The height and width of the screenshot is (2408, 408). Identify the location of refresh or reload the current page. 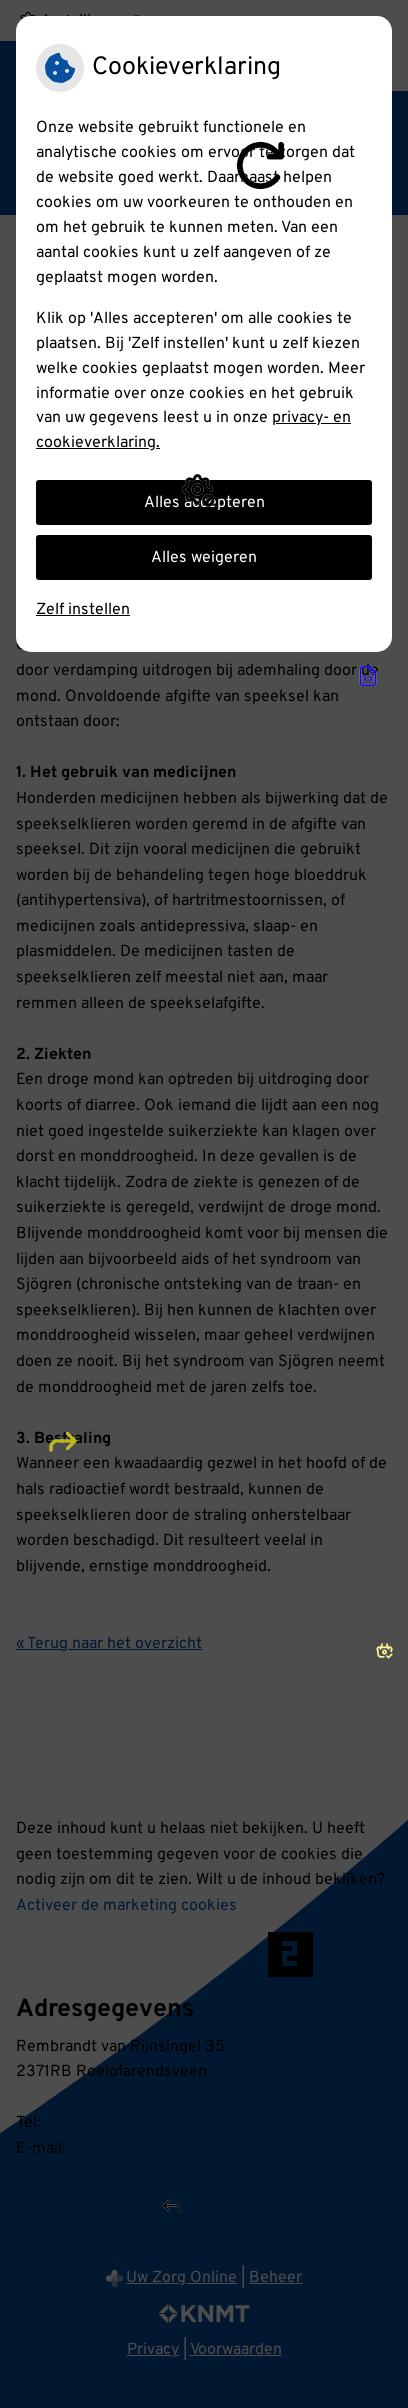
(260, 165).